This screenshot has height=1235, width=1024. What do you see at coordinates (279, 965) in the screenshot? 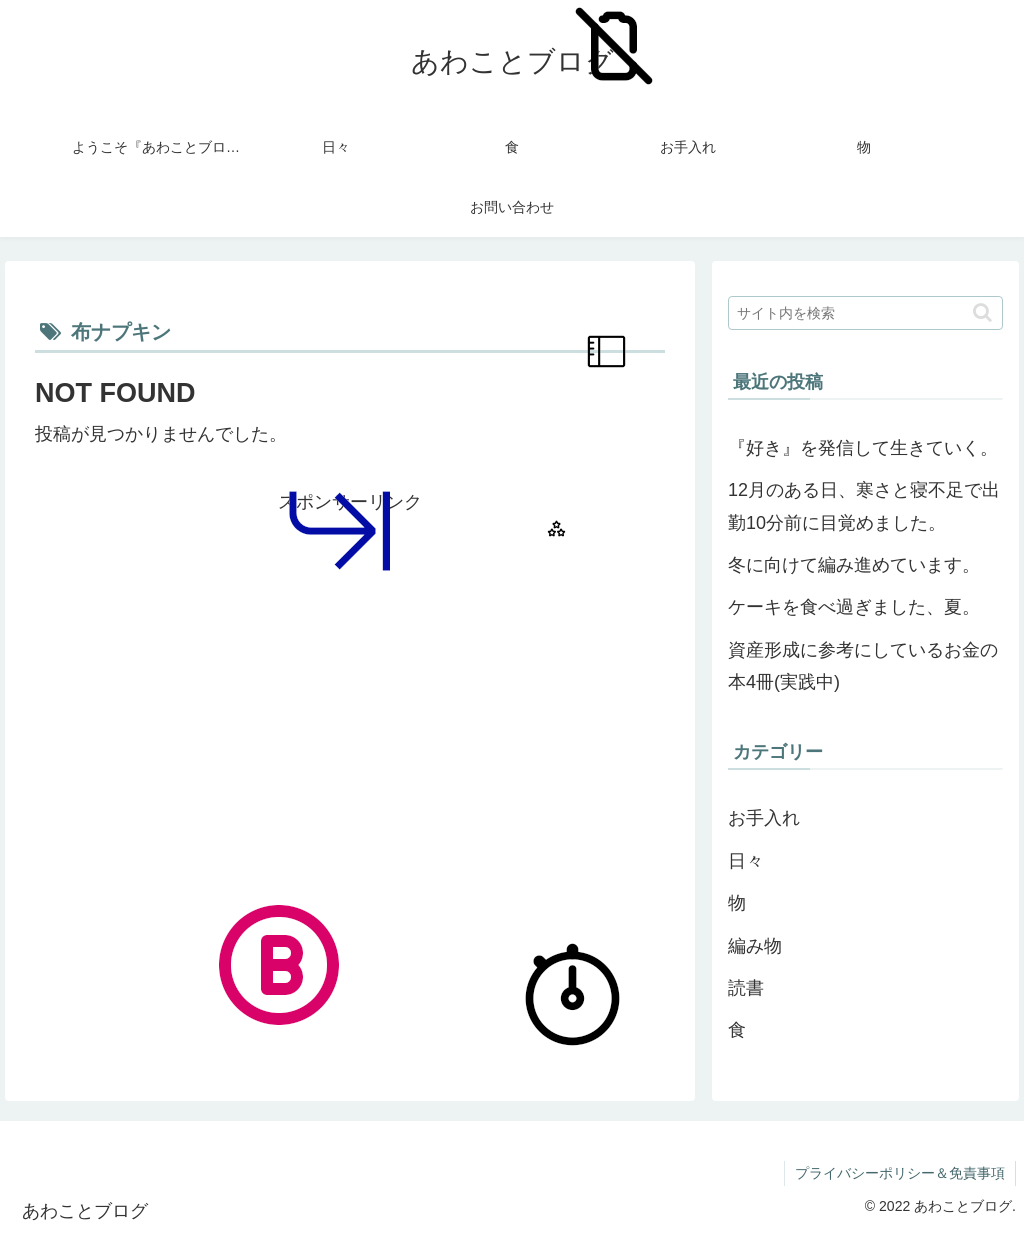
I see `xbox controller B button indicator` at bounding box center [279, 965].